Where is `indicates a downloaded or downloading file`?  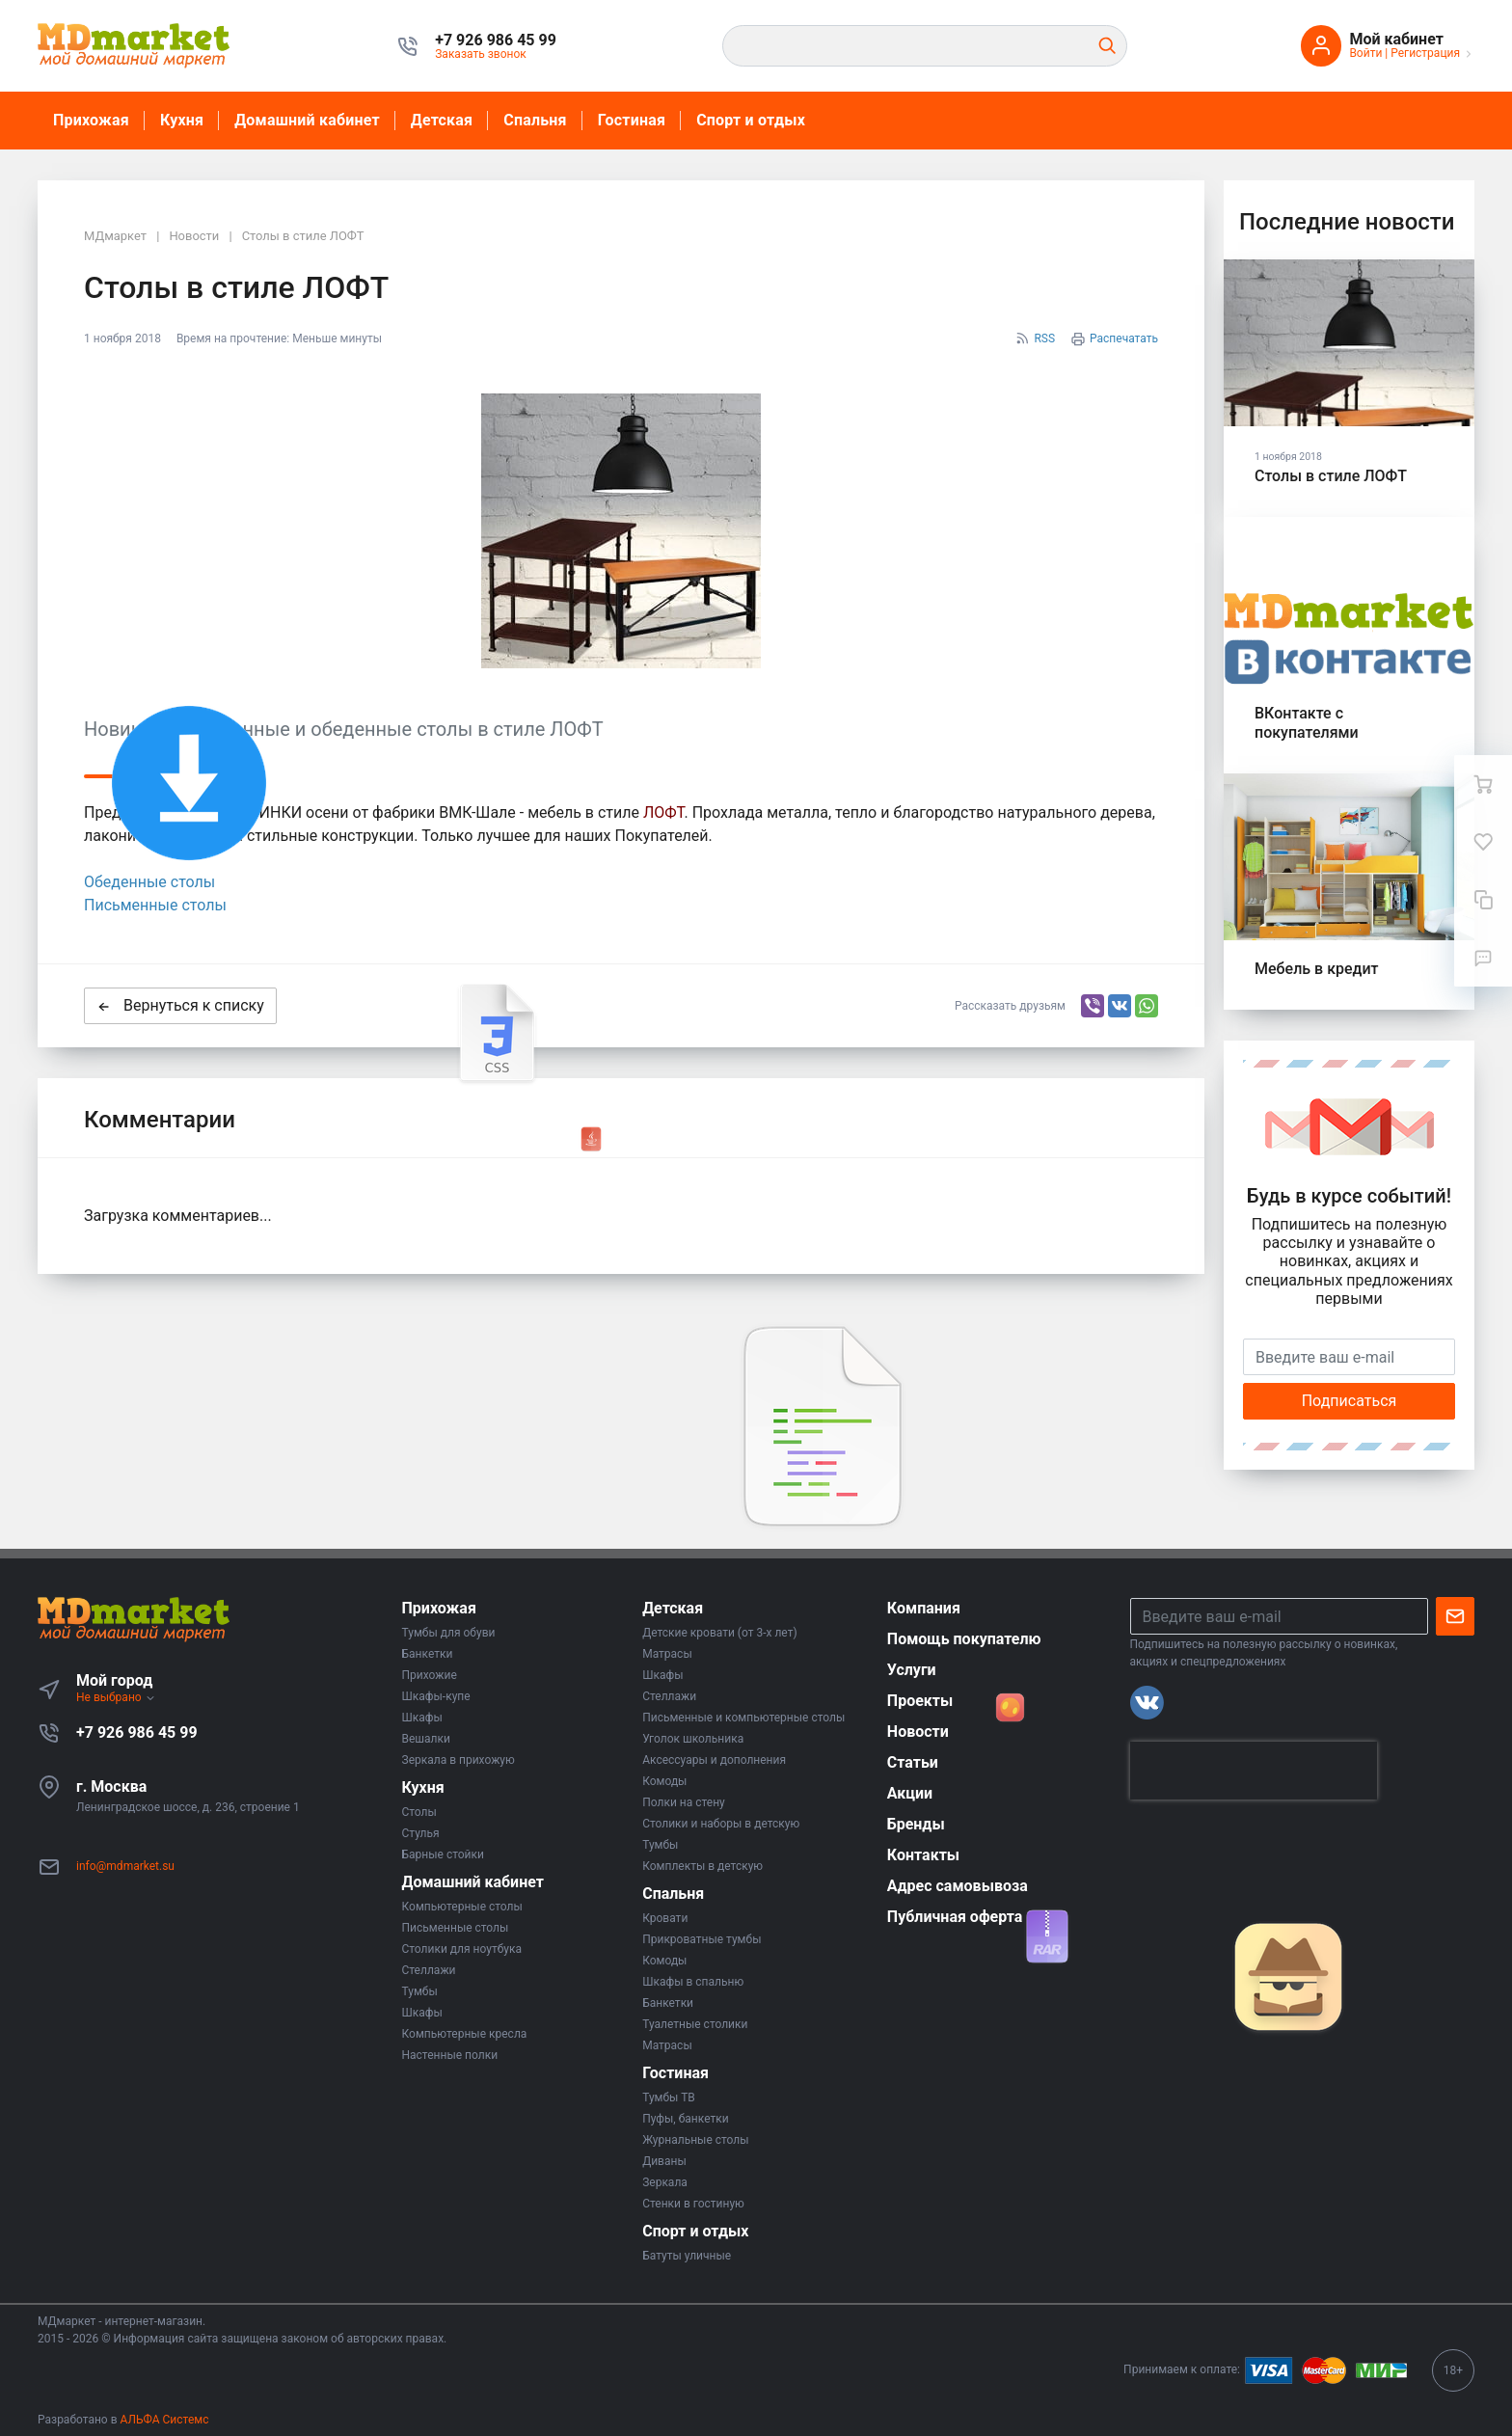
indicates a downloaded or downloading file is located at coordinates (189, 783).